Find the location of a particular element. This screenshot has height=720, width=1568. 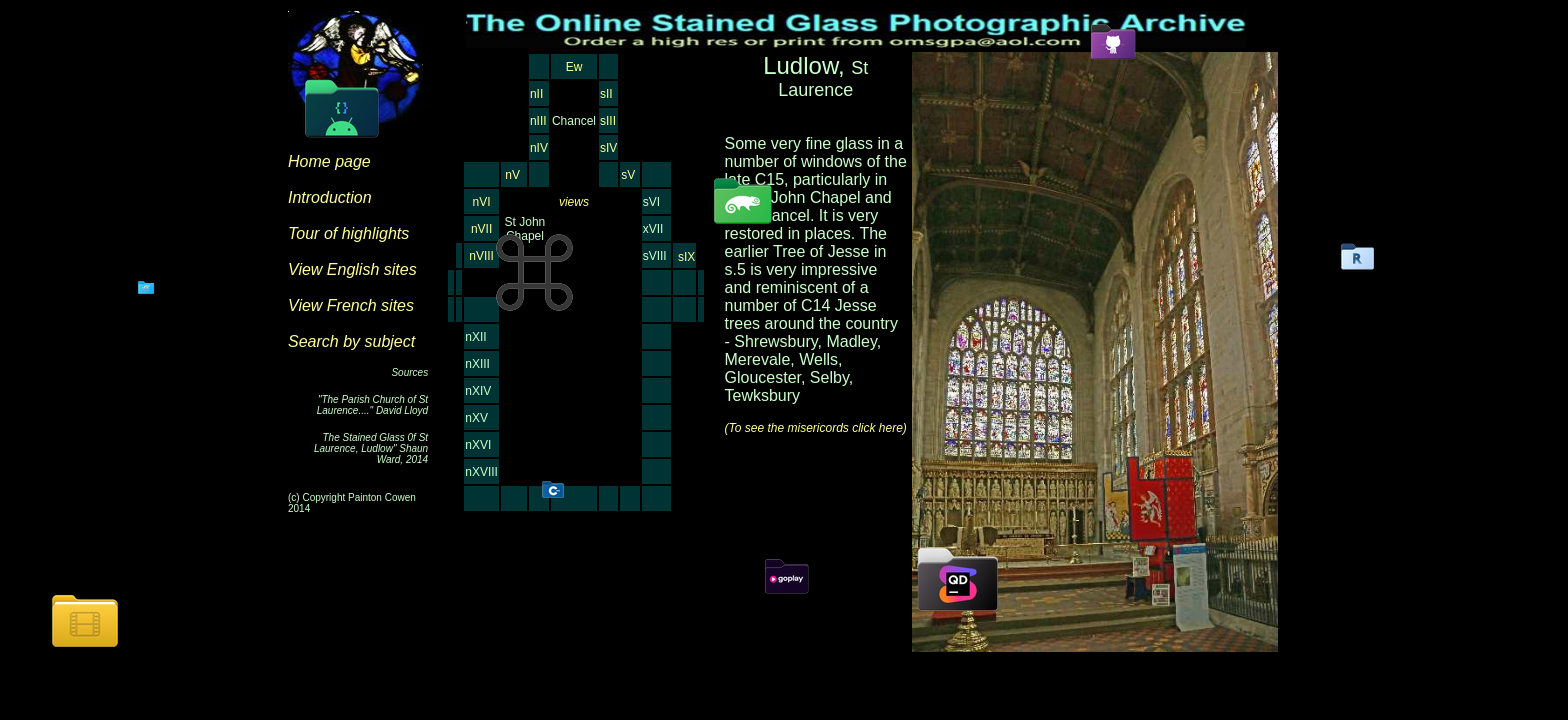

command key symbol on mac keyboards is located at coordinates (534, 272).